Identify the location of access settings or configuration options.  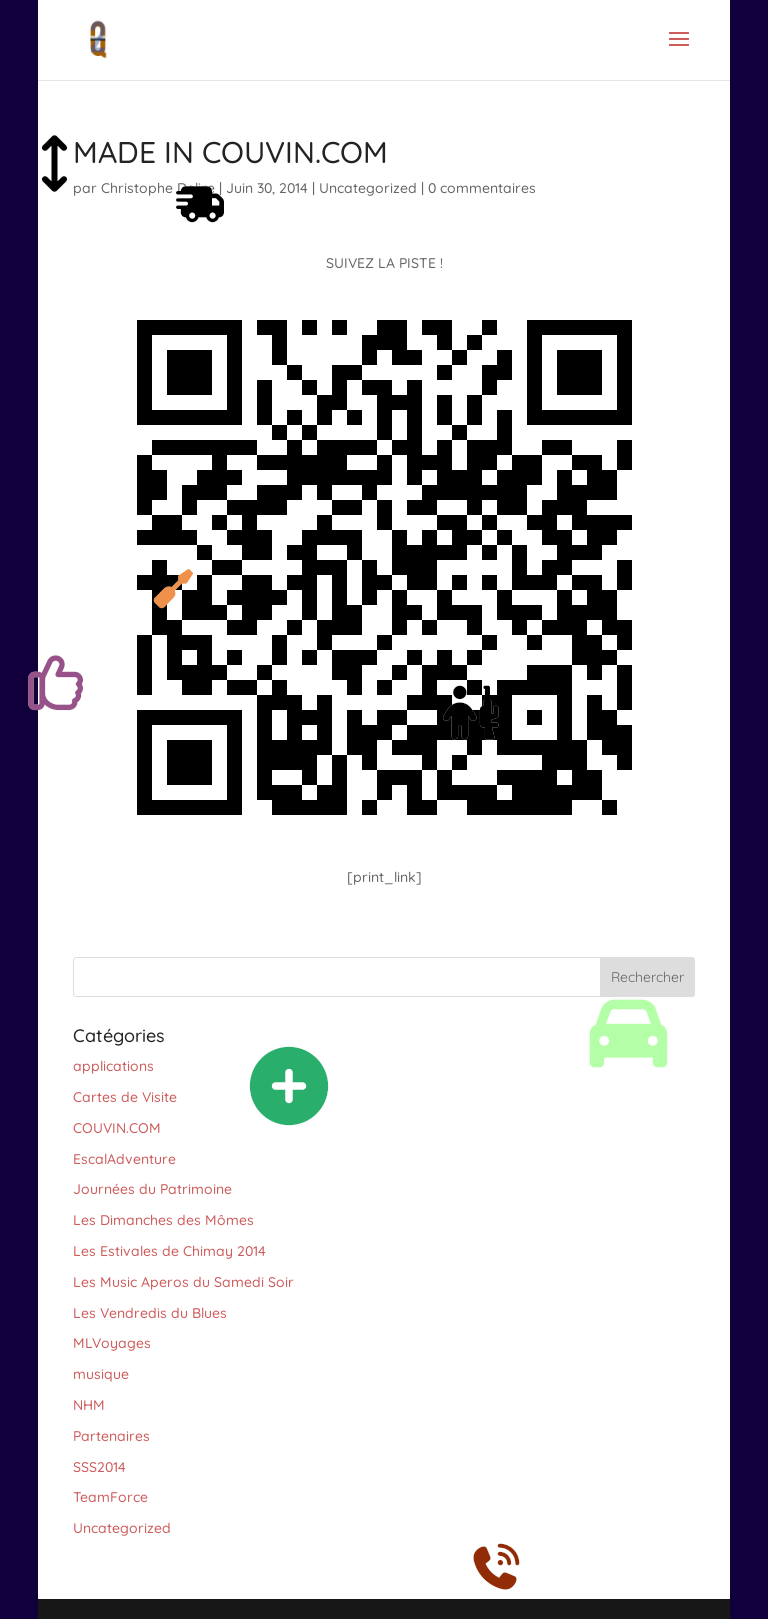
(173, 588).